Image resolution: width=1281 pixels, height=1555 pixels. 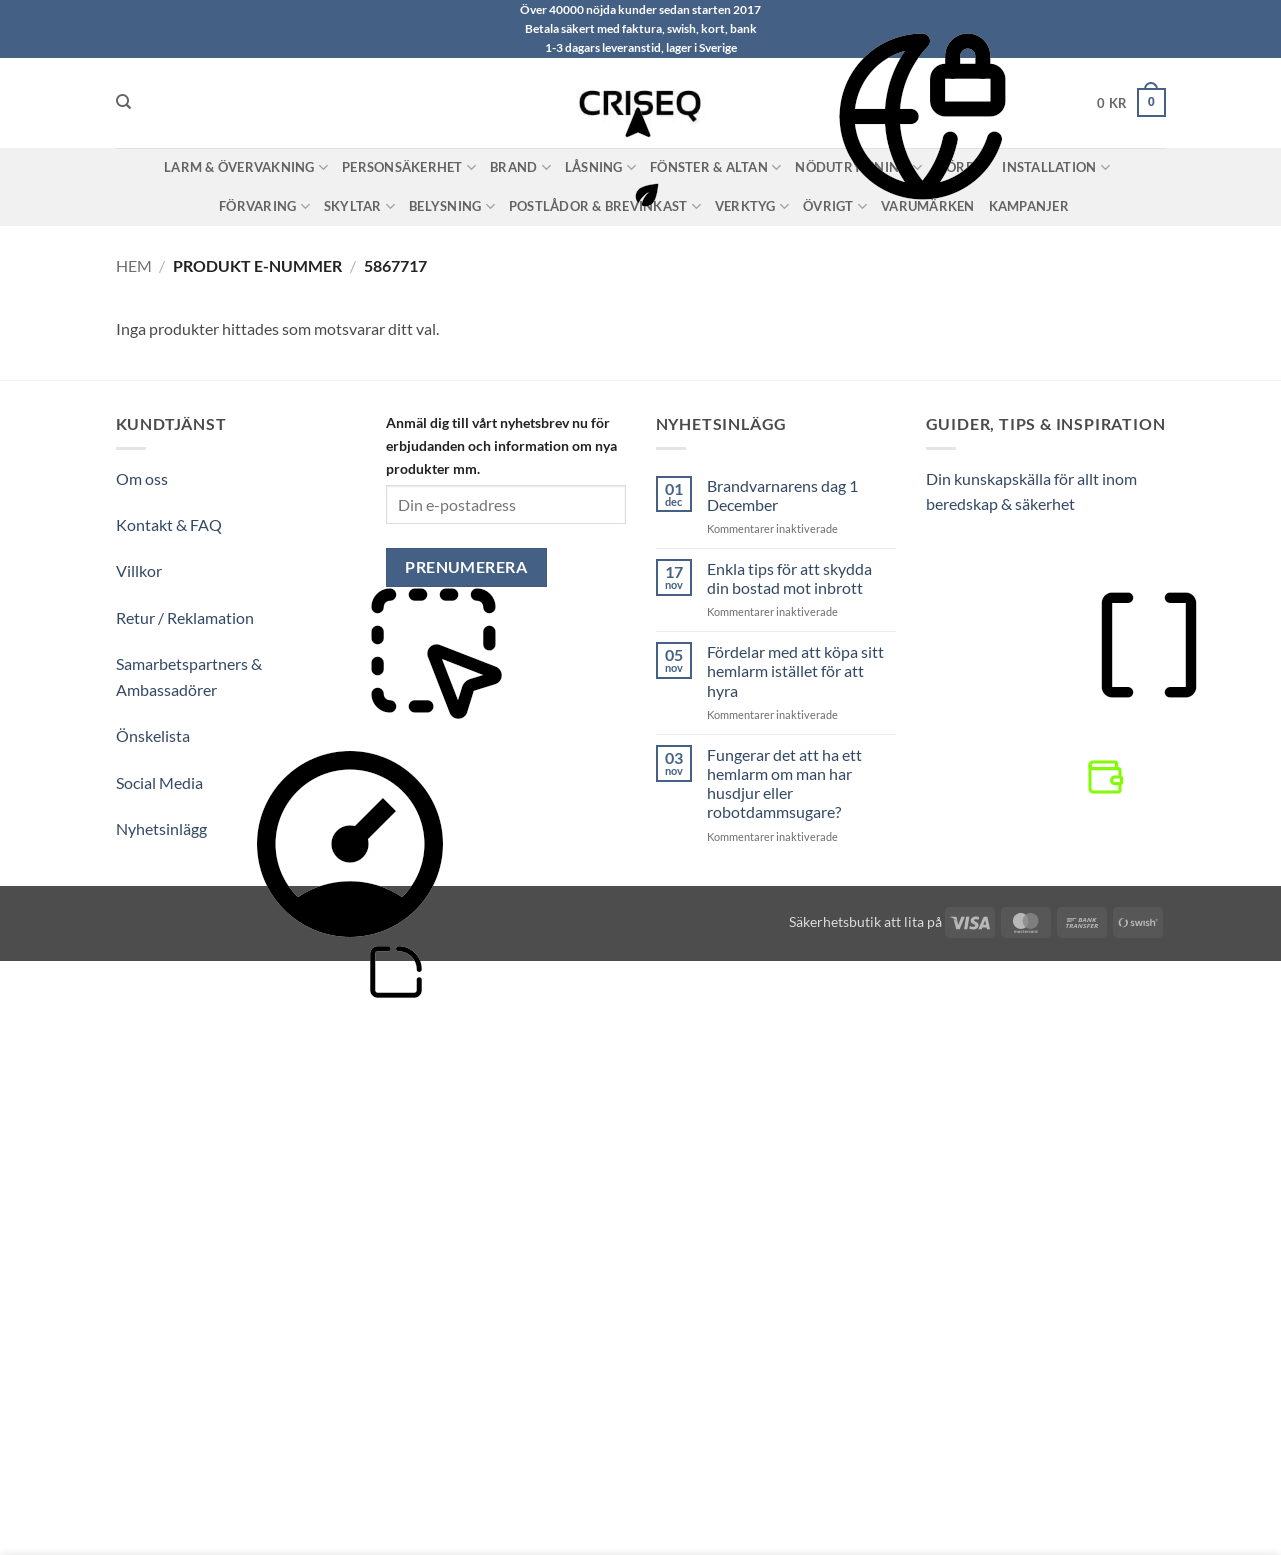 I want to click on start navigation to destination, so click(x=638, y=122).